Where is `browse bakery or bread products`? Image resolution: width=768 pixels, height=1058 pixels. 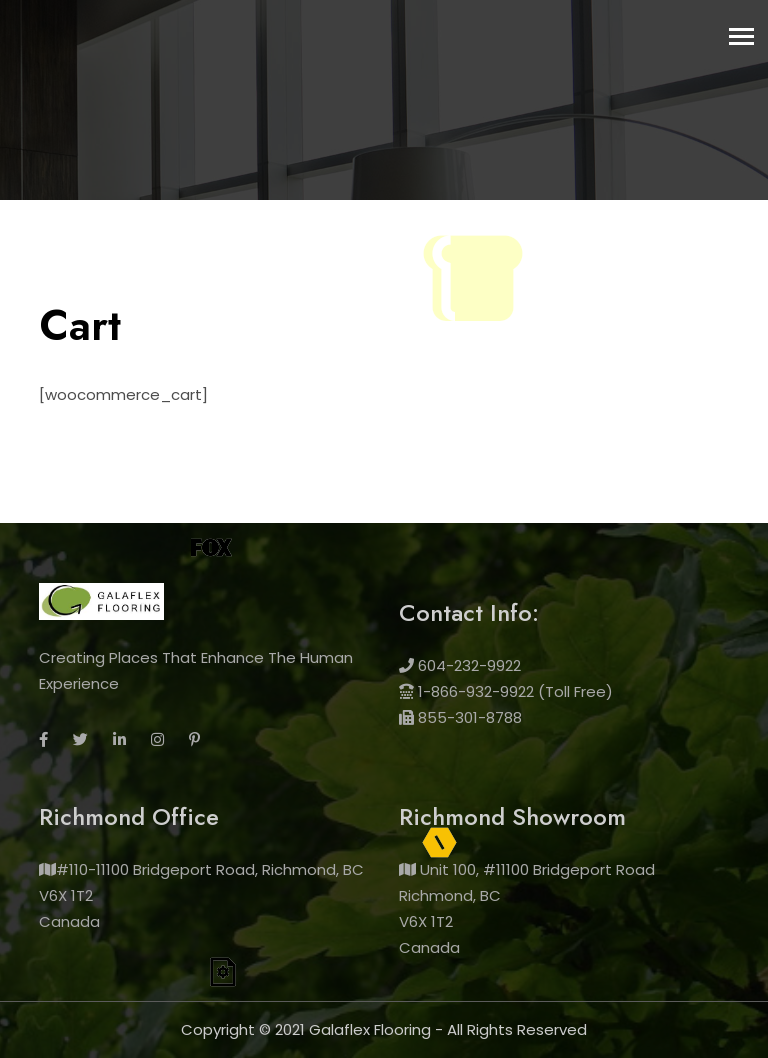
browse bakery or bread products is located at coordinates (473, 276).